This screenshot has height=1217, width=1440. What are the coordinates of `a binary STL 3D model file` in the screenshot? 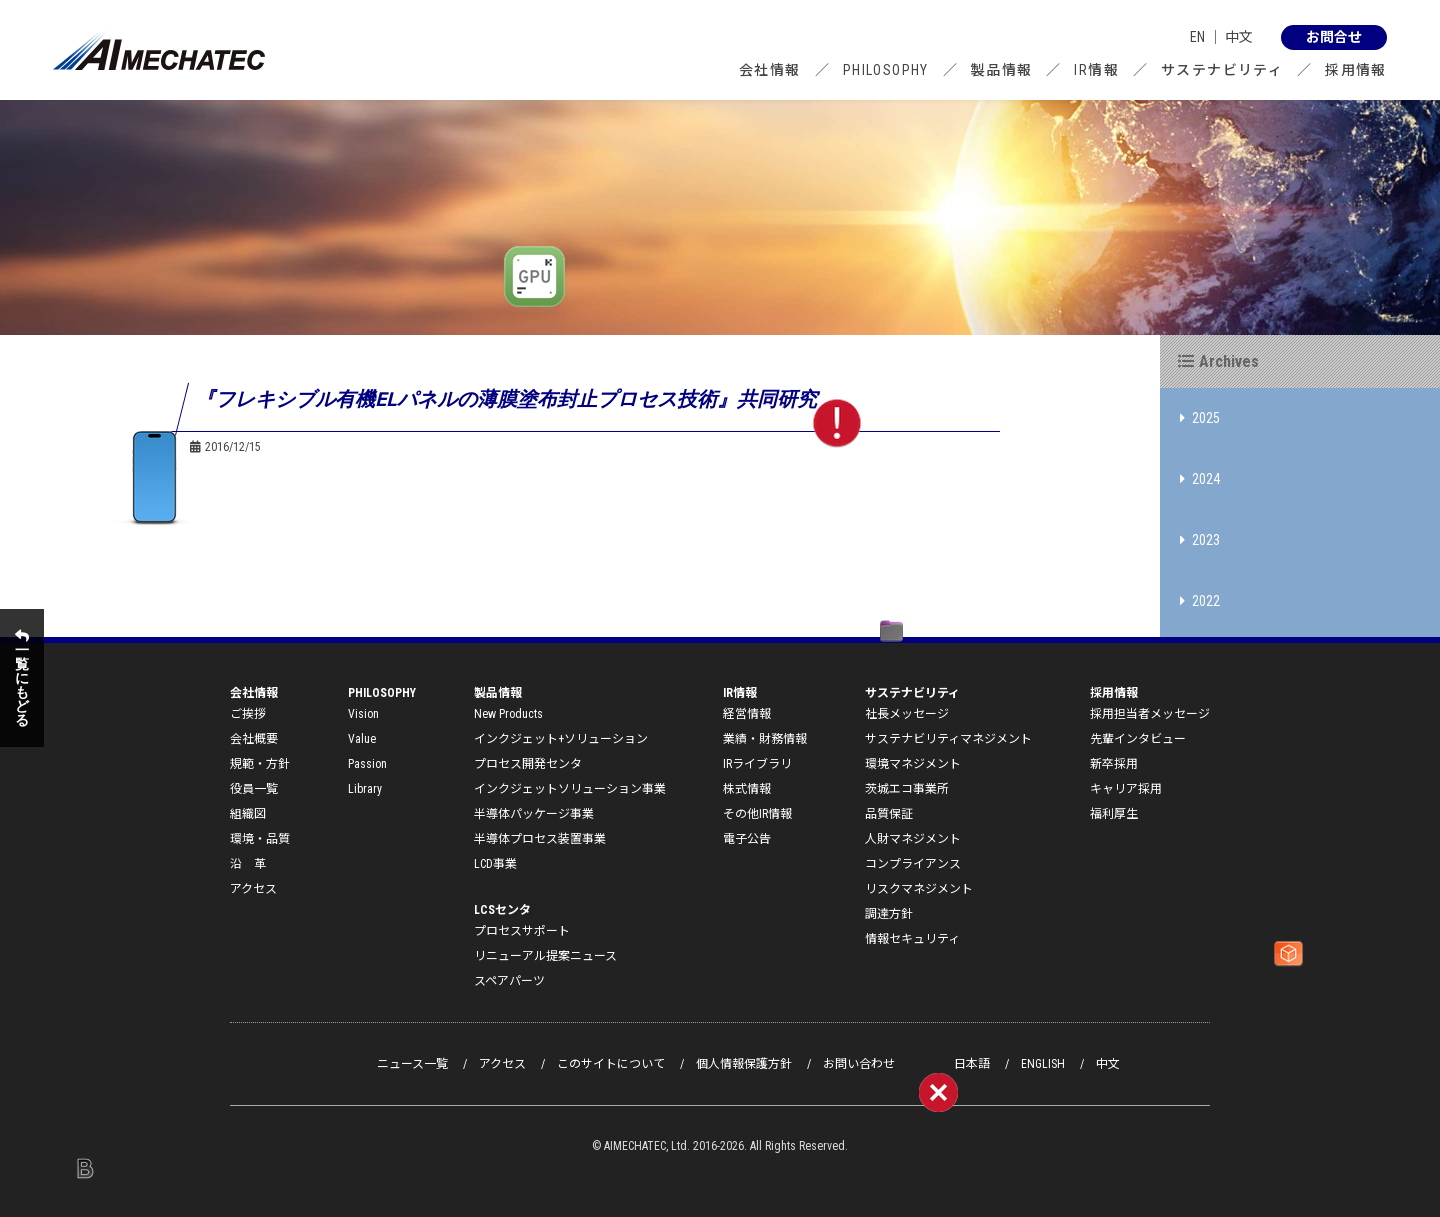 It's located at (1288, 952).